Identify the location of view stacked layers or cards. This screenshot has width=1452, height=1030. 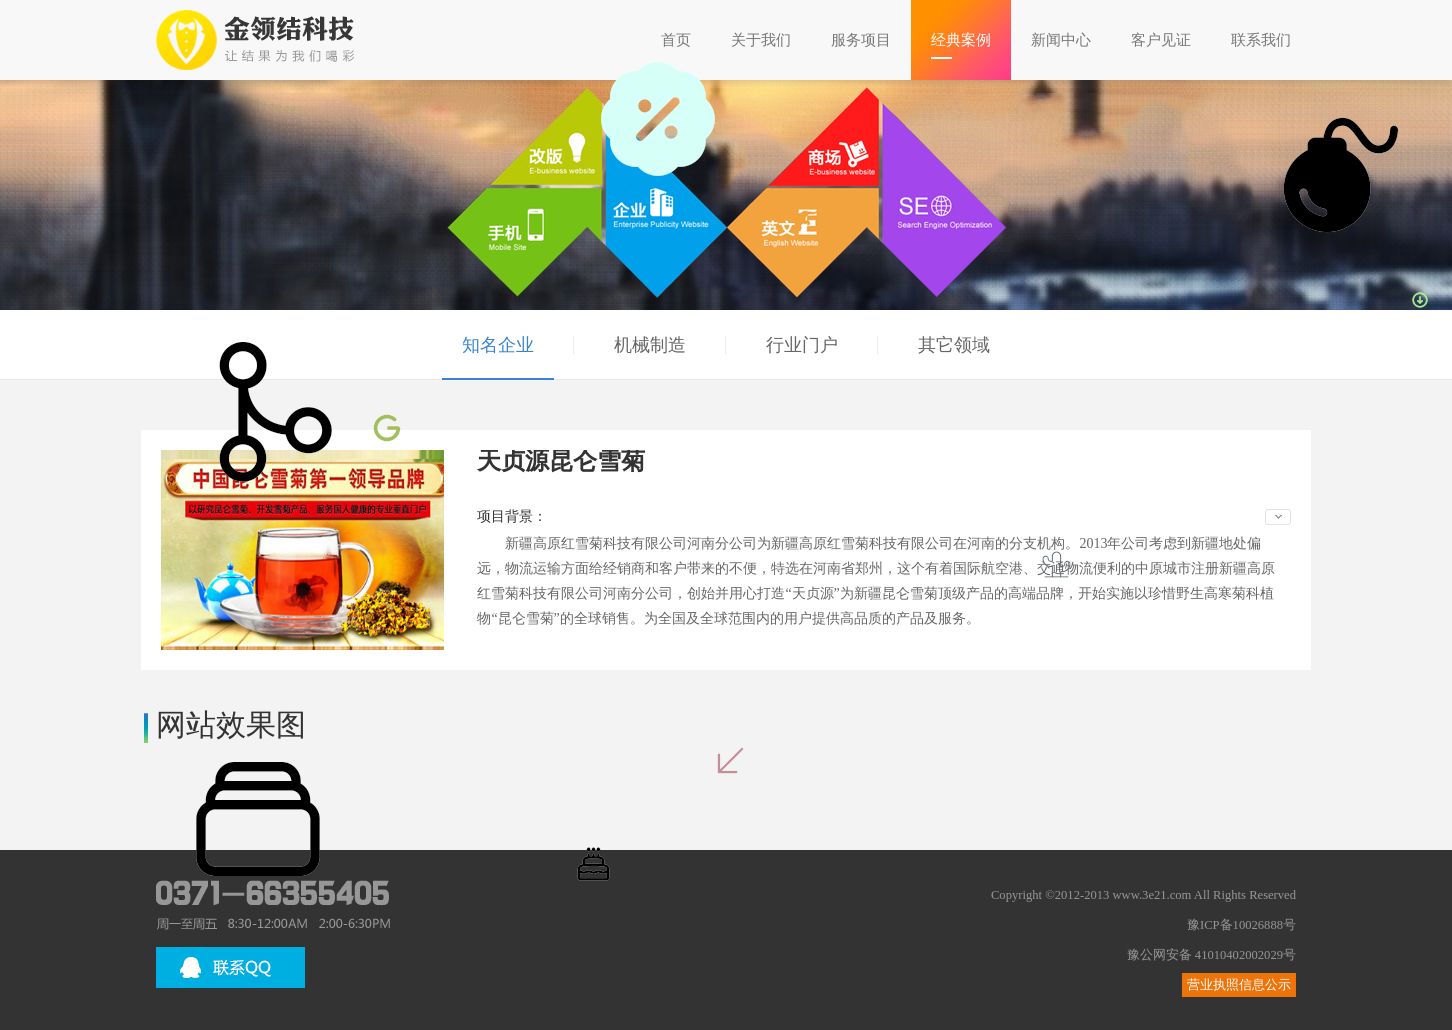
(258, 819).